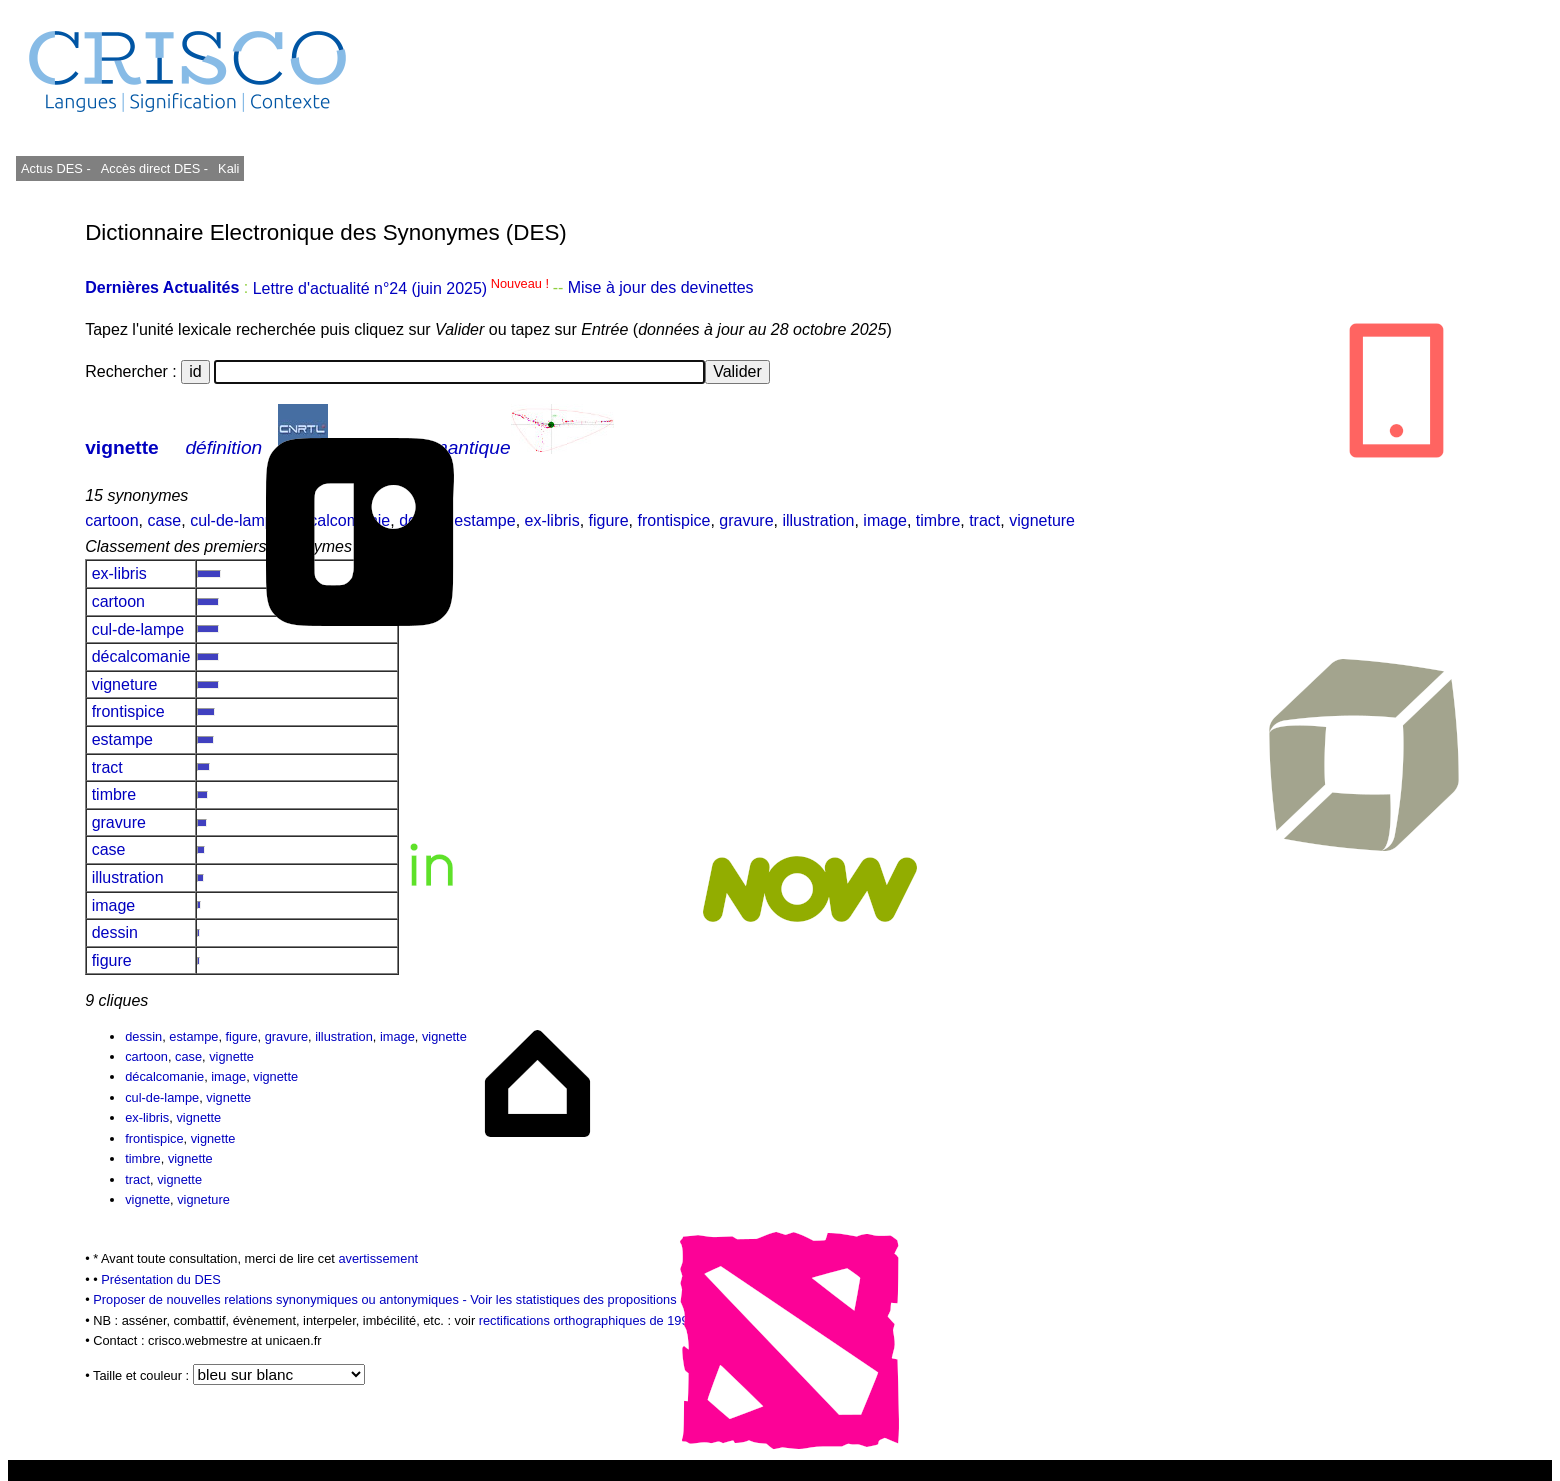 The width and height of the screenshot is (1560, 1481). Describe the element at coordinates (360, 532) in the screenshot. I see `rescript programming language logo` at that location.